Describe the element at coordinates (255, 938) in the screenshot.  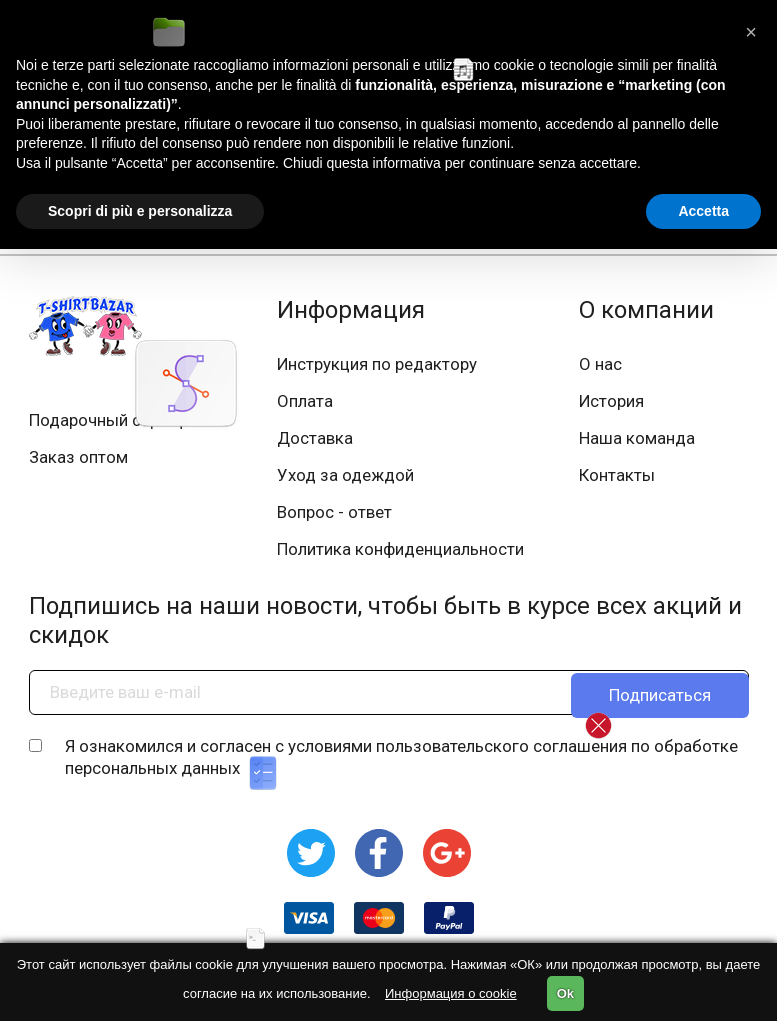
I see `shell script or terminal executable file` at that location.